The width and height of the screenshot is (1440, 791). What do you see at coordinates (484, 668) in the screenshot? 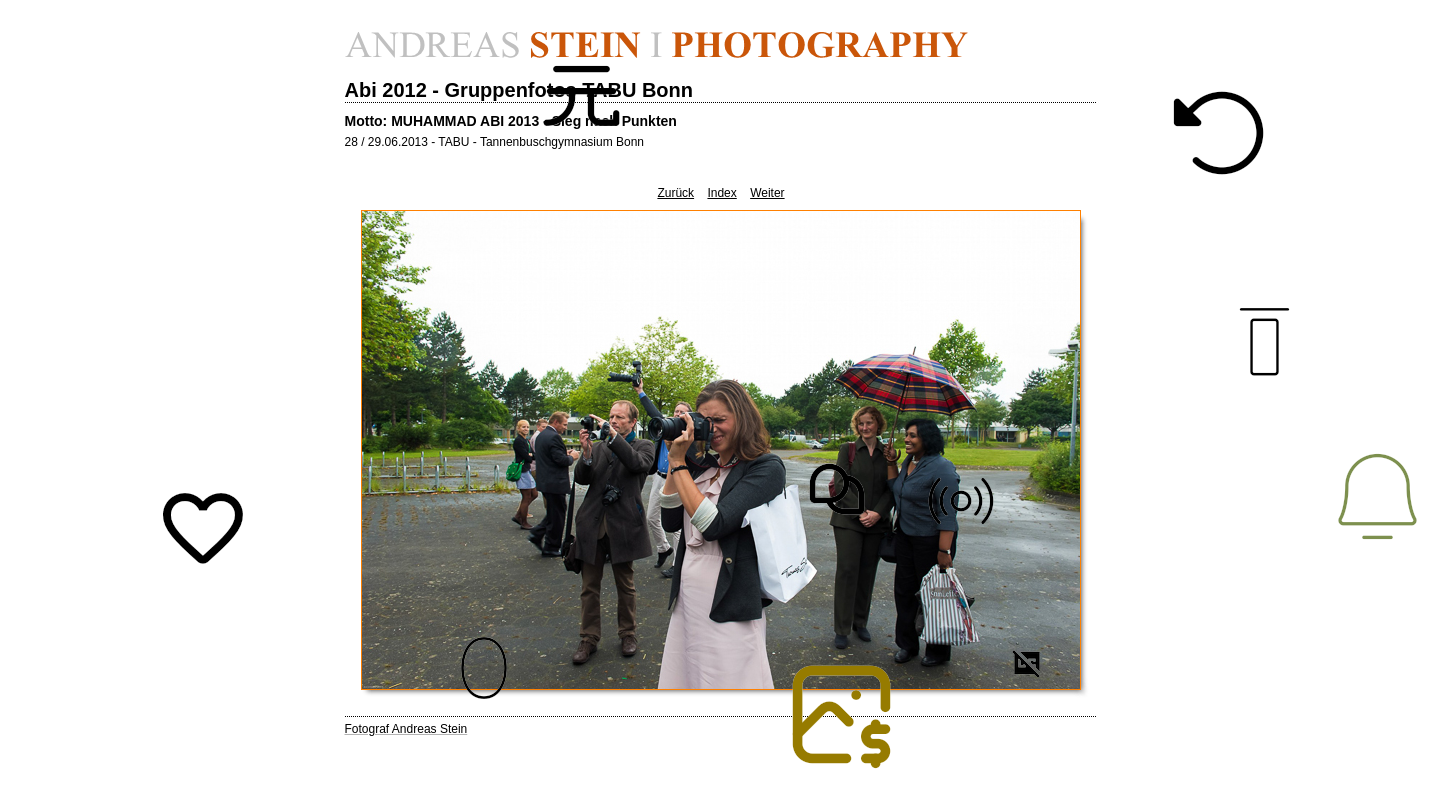
I see `represents the number zero in a numeric input or display` at bounding box center [484, 668].